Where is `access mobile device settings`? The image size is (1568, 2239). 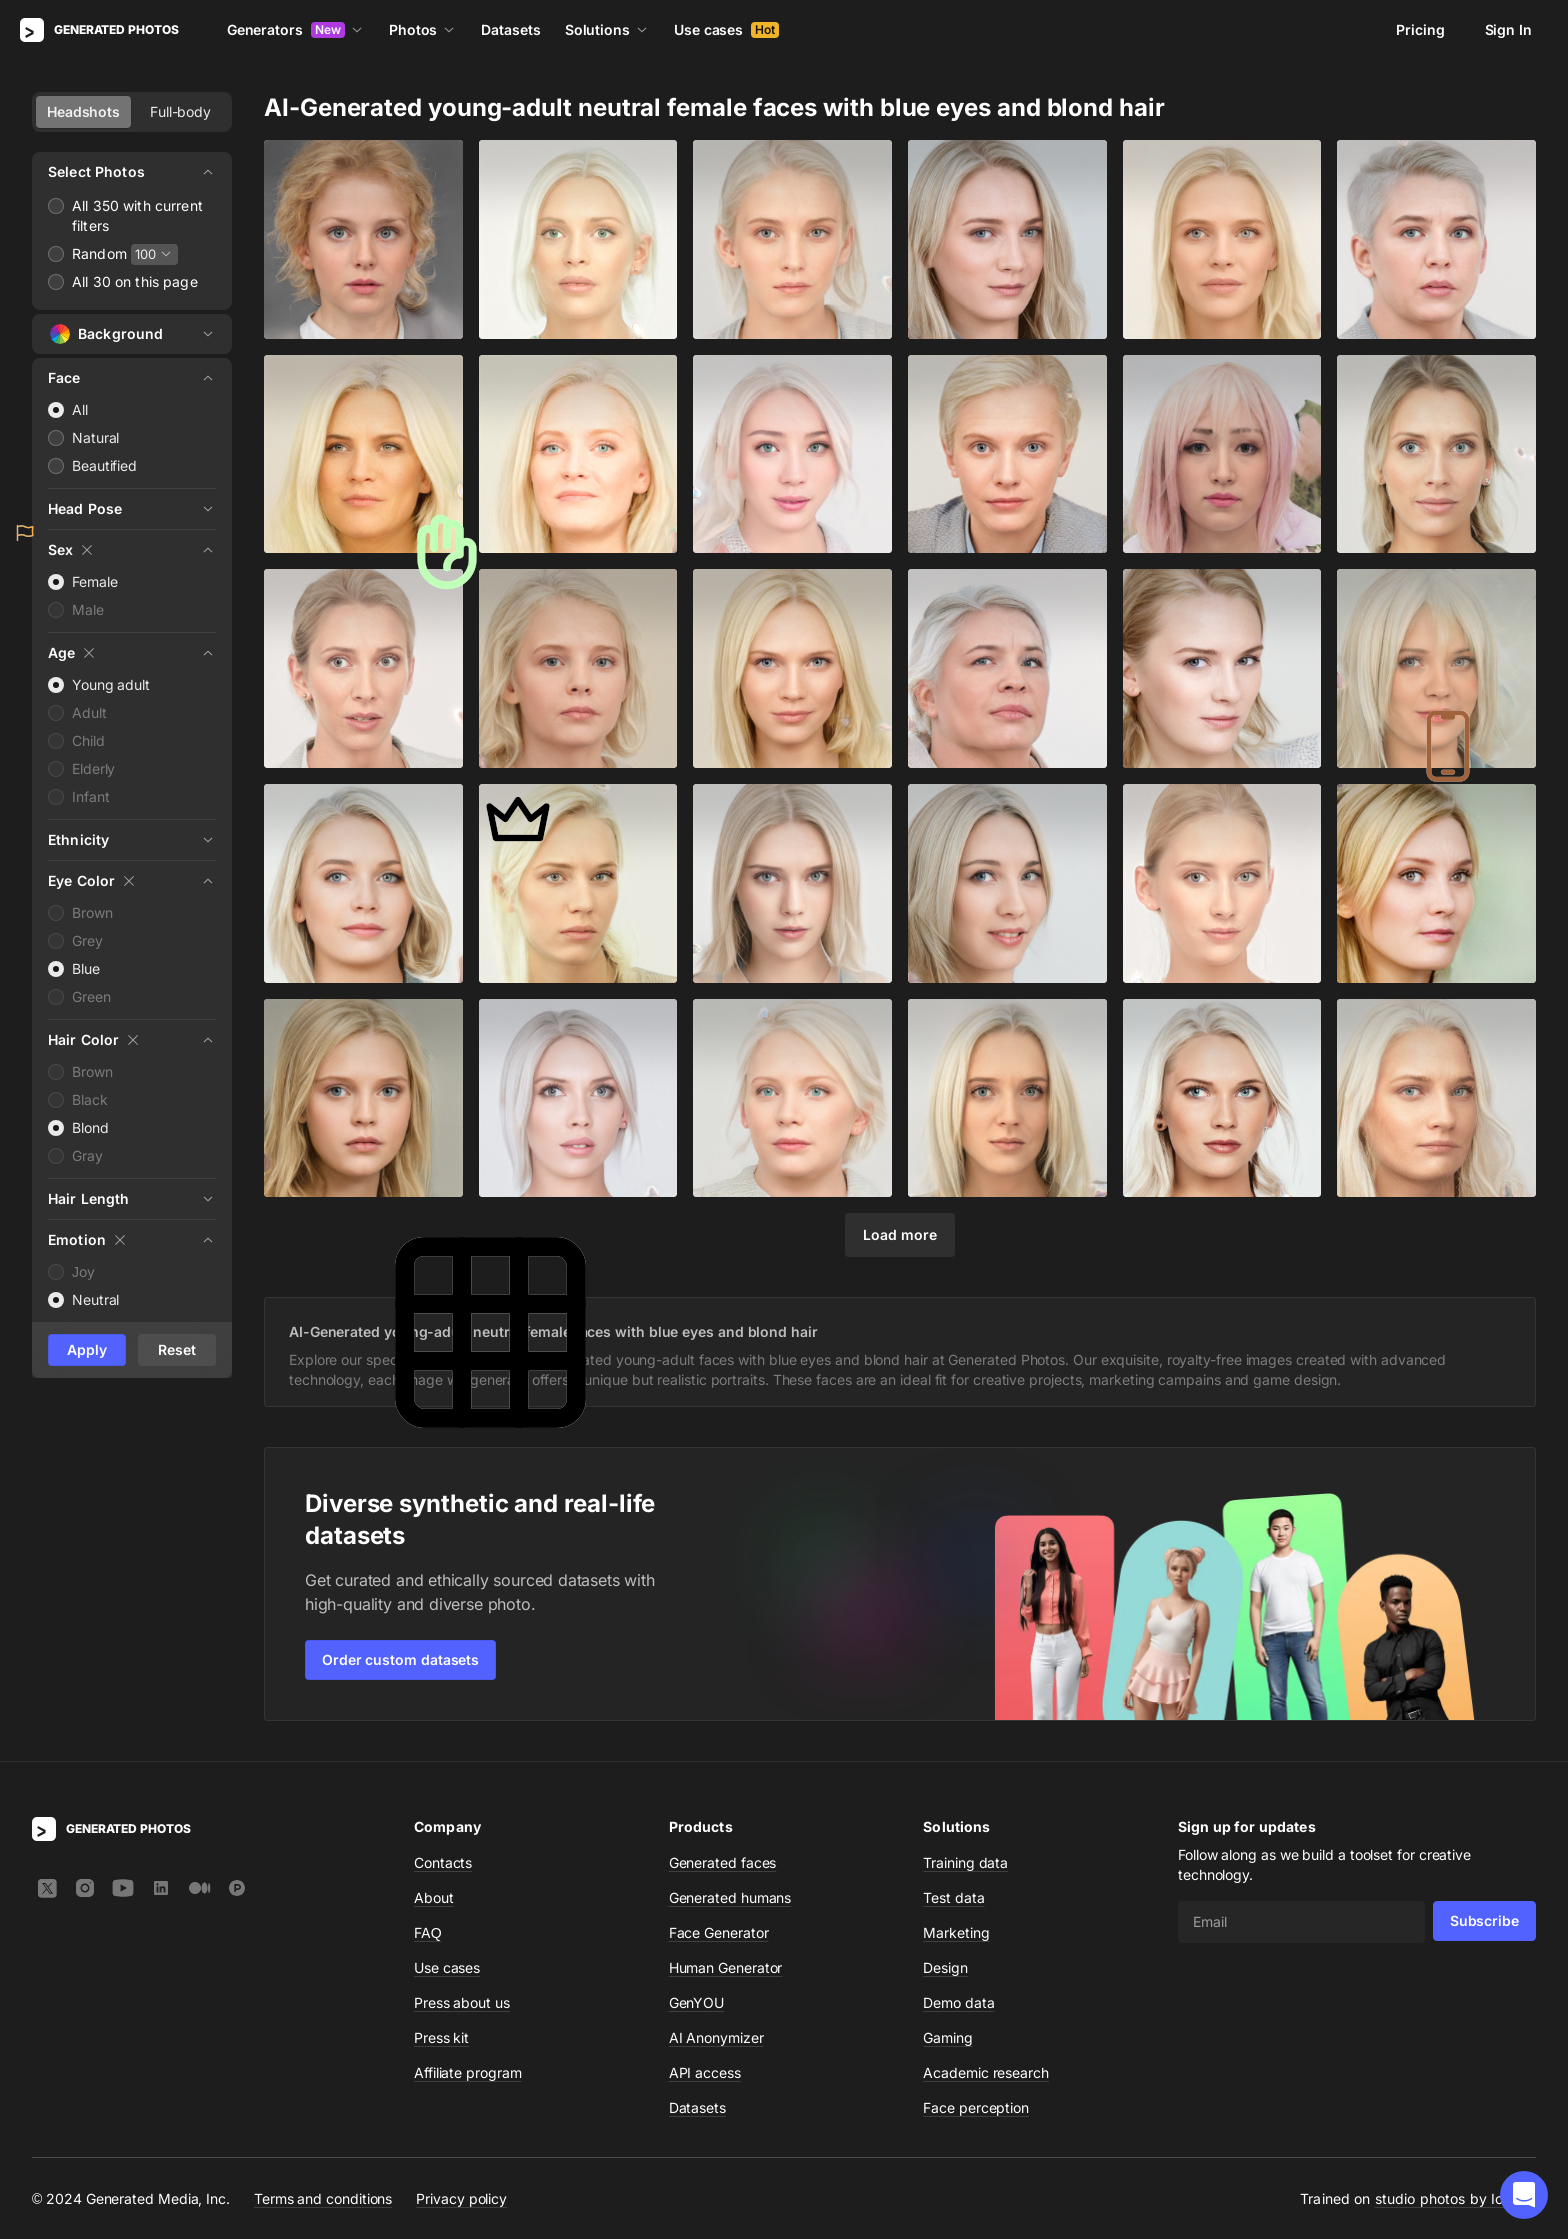
access mobile device settings is located at coordinates (1448, 746).